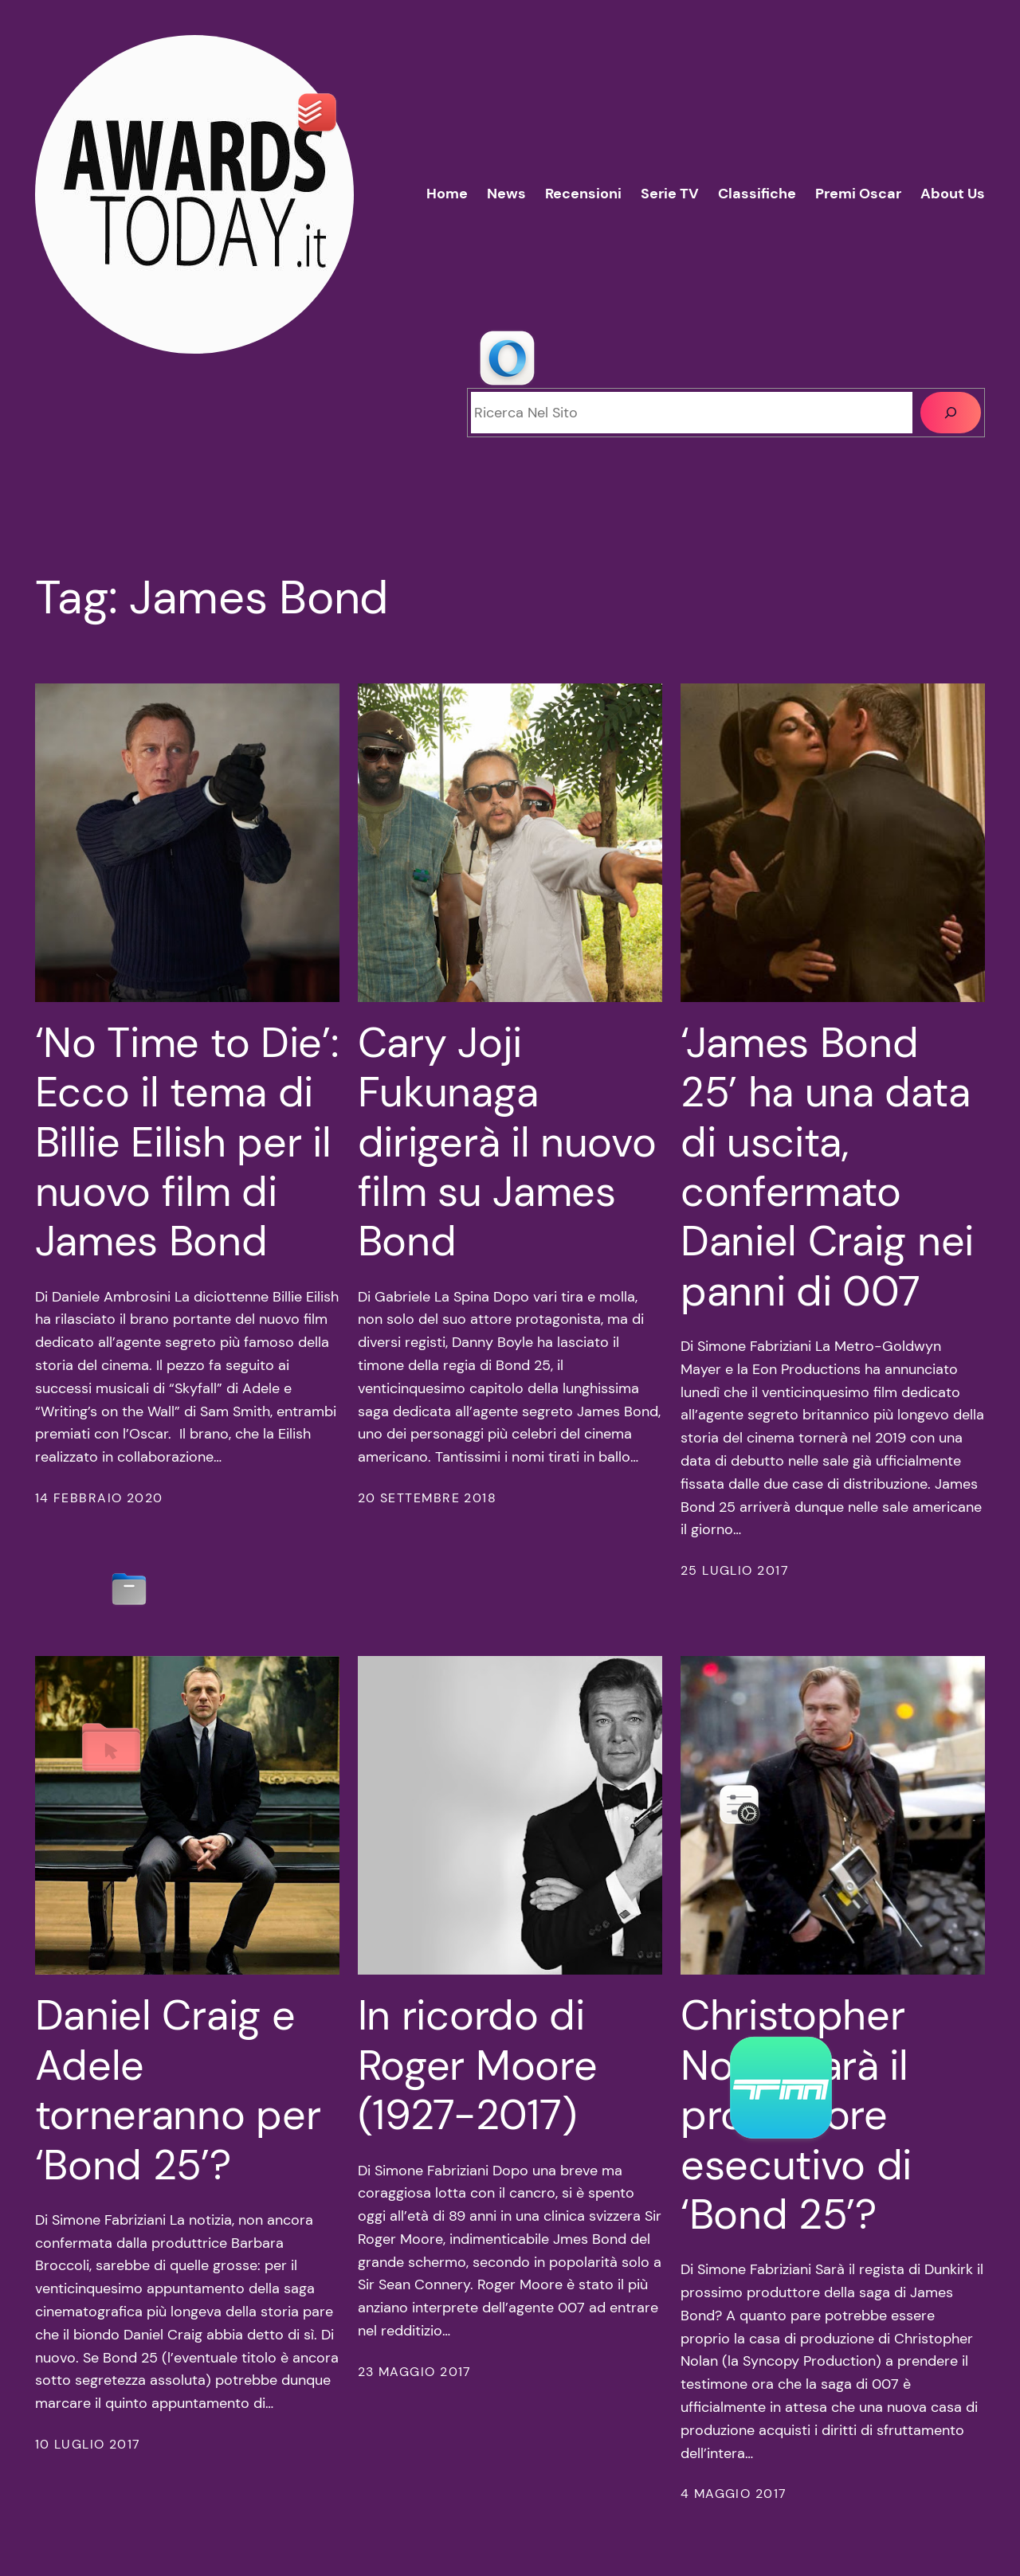 This screenshot has height=2576, width=1020. What do you see at coordinates (507, 358) in the screenshot?
I see `open opera beta browser` at bounding box center [507, 358].